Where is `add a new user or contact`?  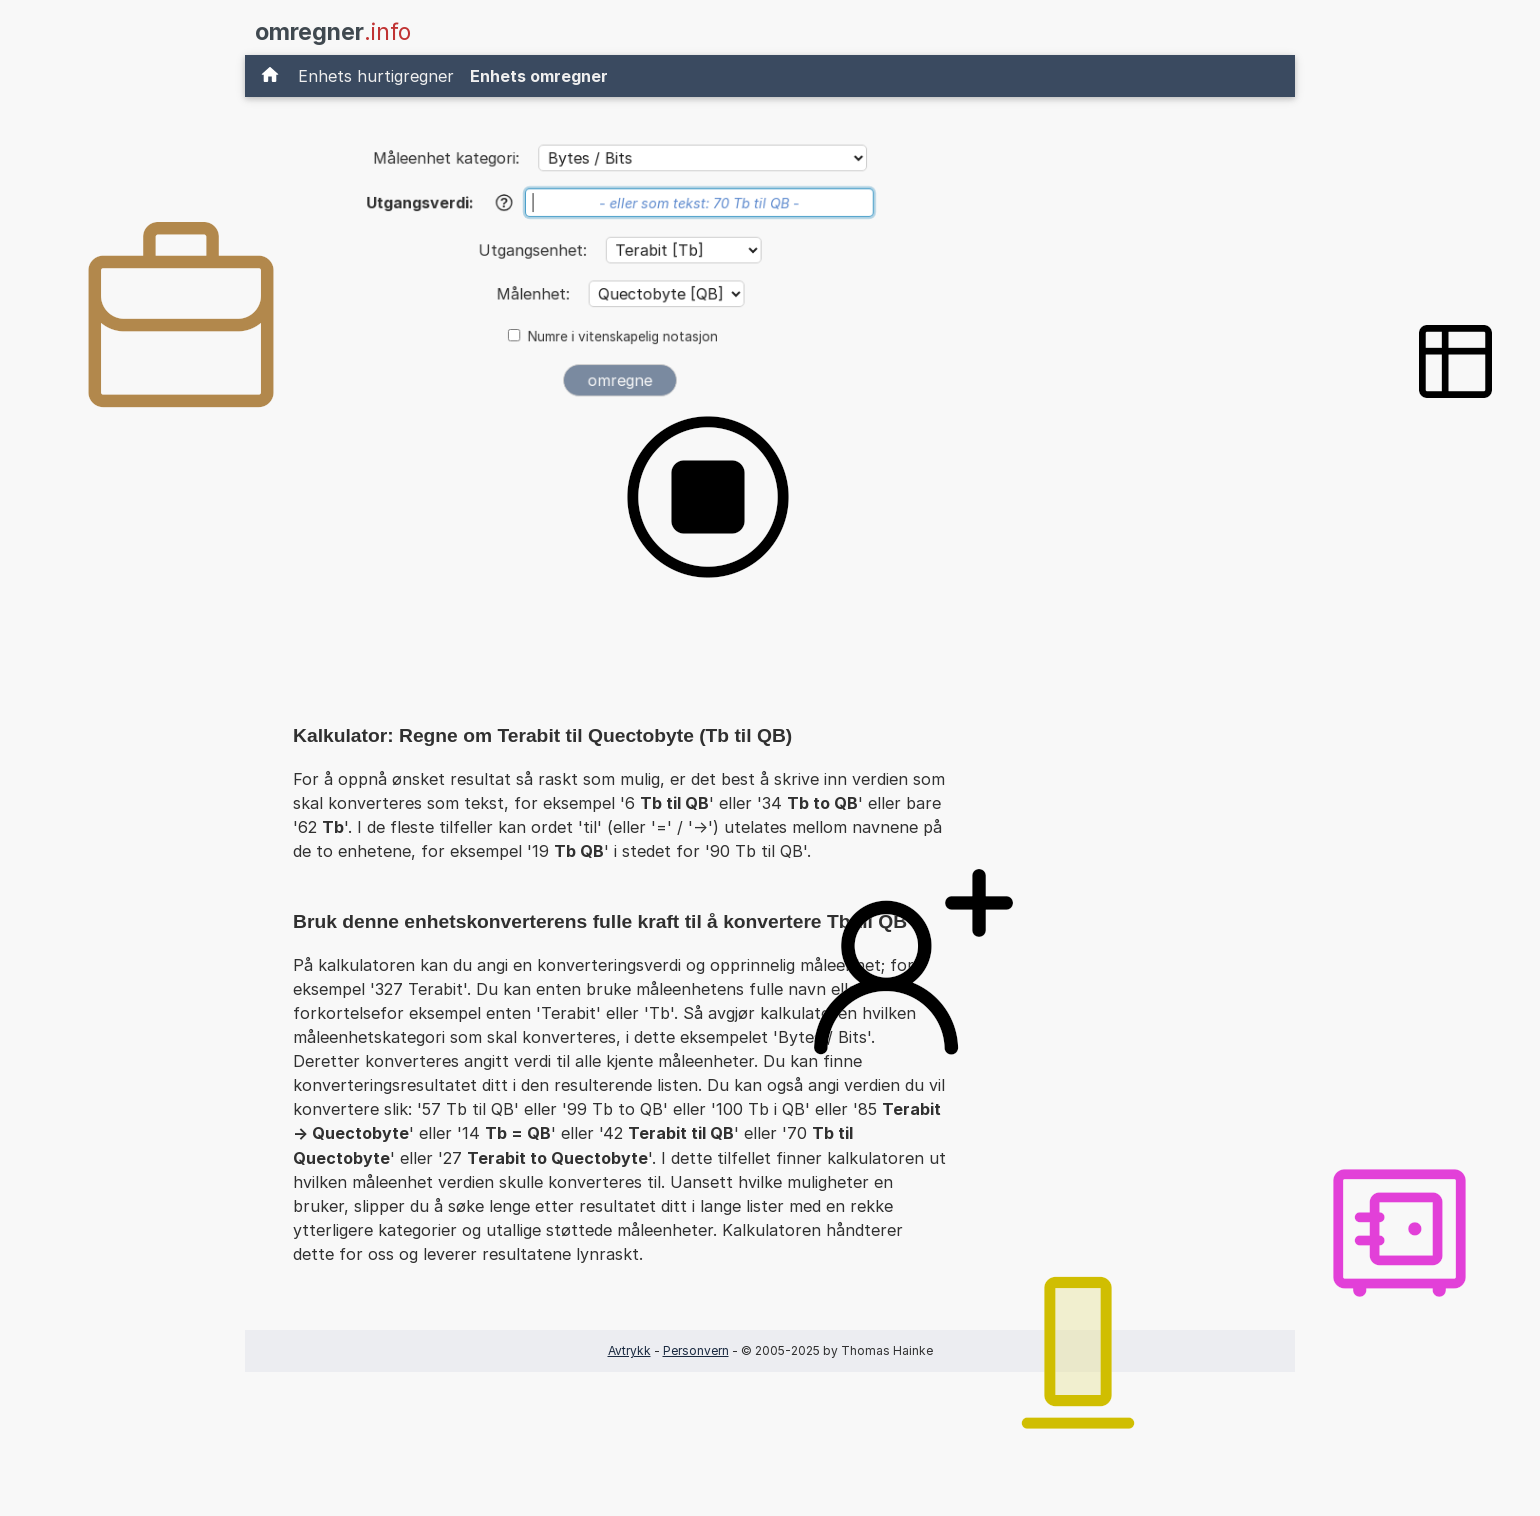
add a new user or contact is located at coordinates (913, 968).